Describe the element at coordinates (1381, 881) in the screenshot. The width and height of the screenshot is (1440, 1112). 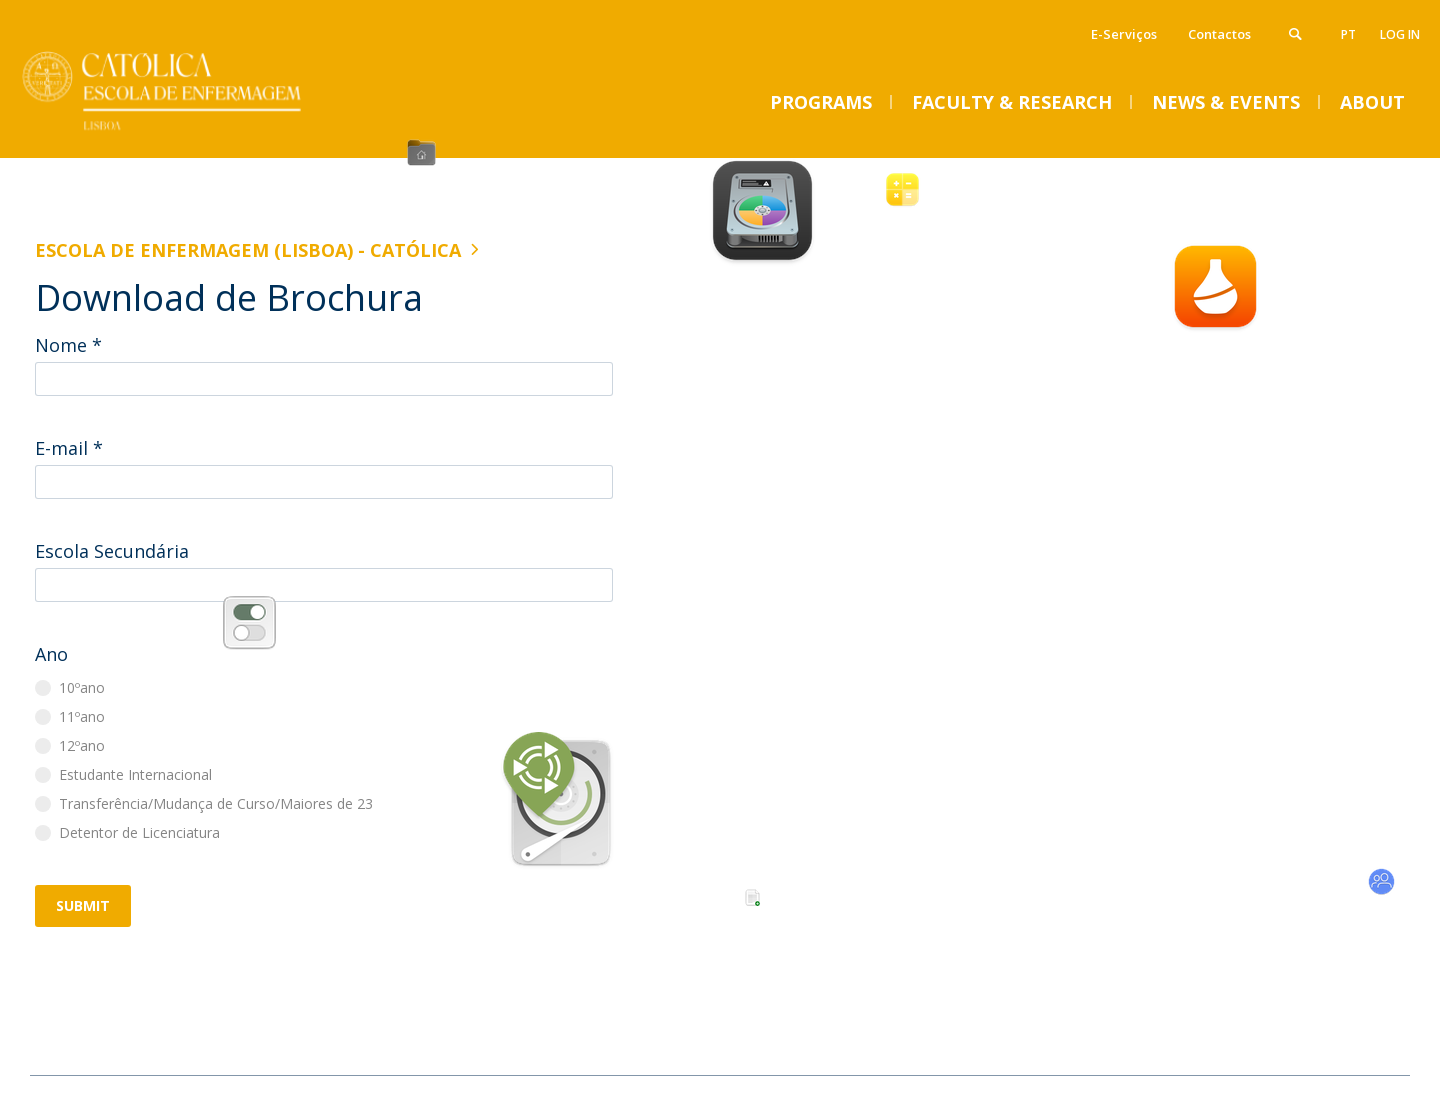
I see `access user account settings` at that location.